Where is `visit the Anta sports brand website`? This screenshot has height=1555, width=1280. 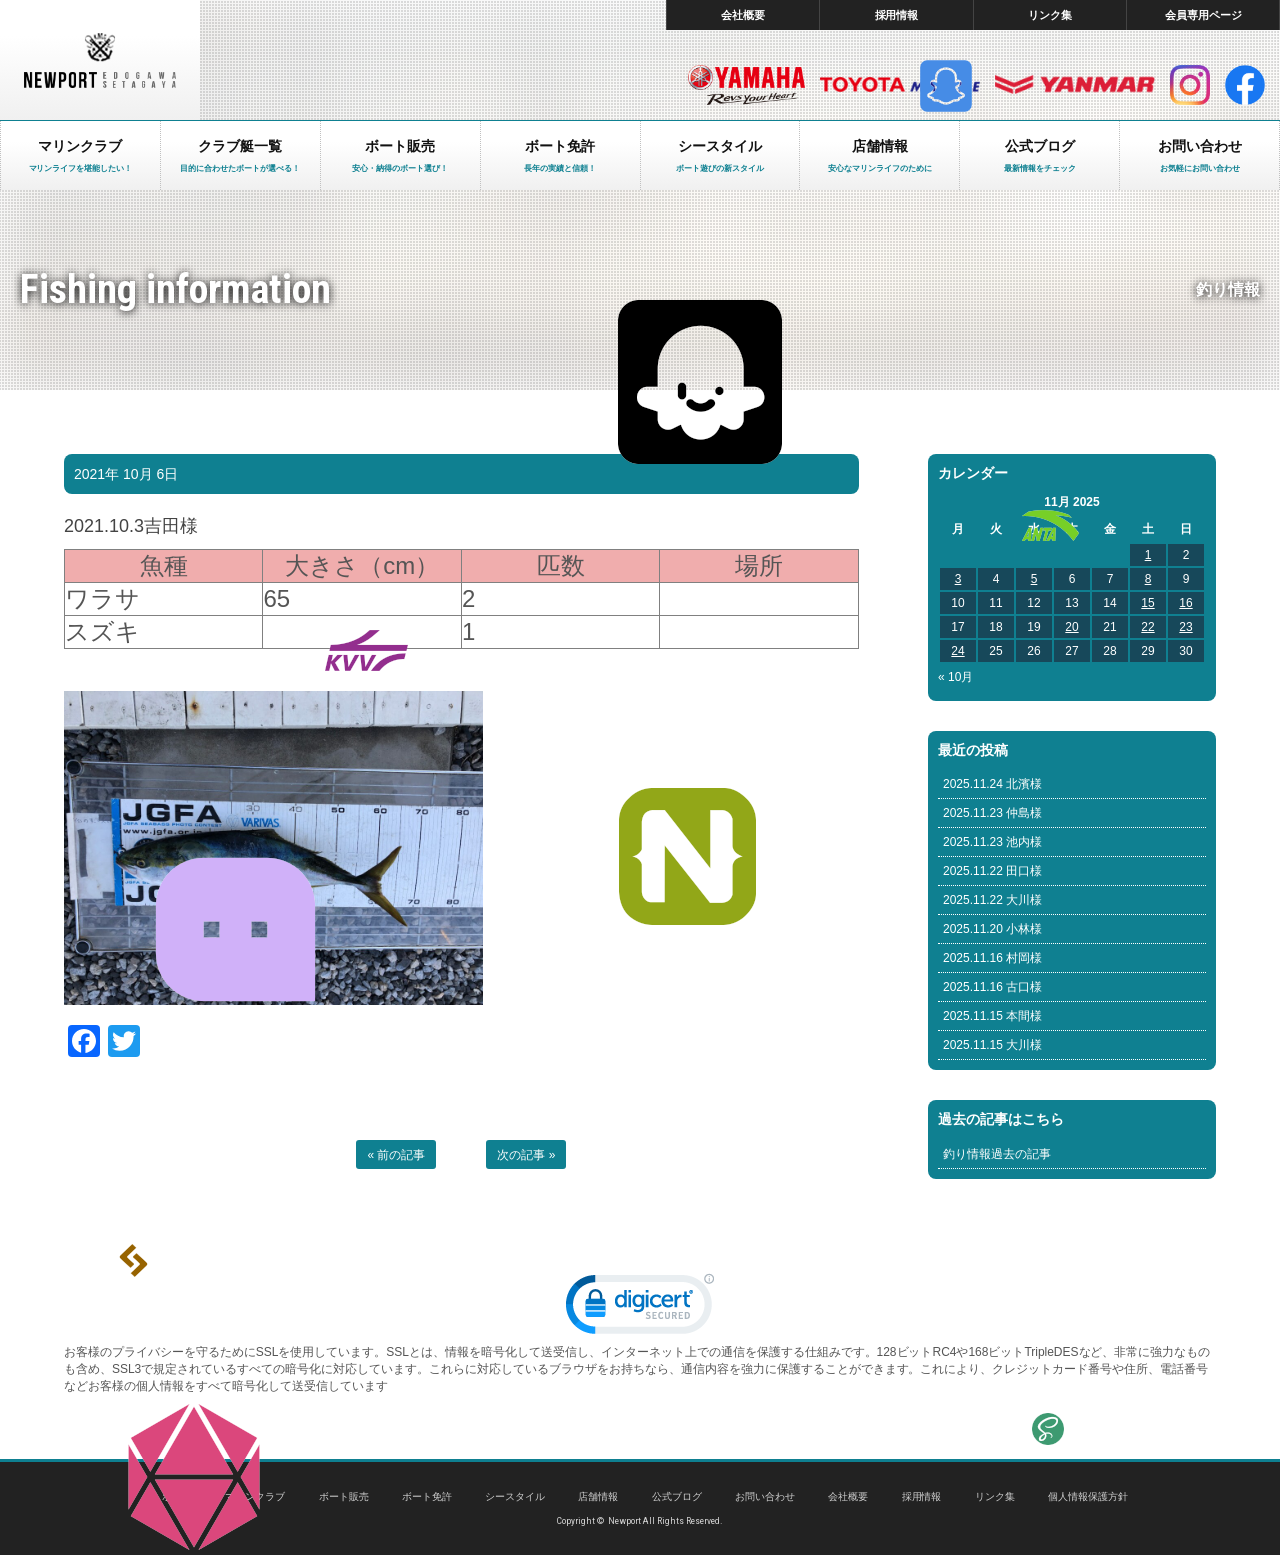 visit the Anta sports brand website is located at coordinates (1050, 525).